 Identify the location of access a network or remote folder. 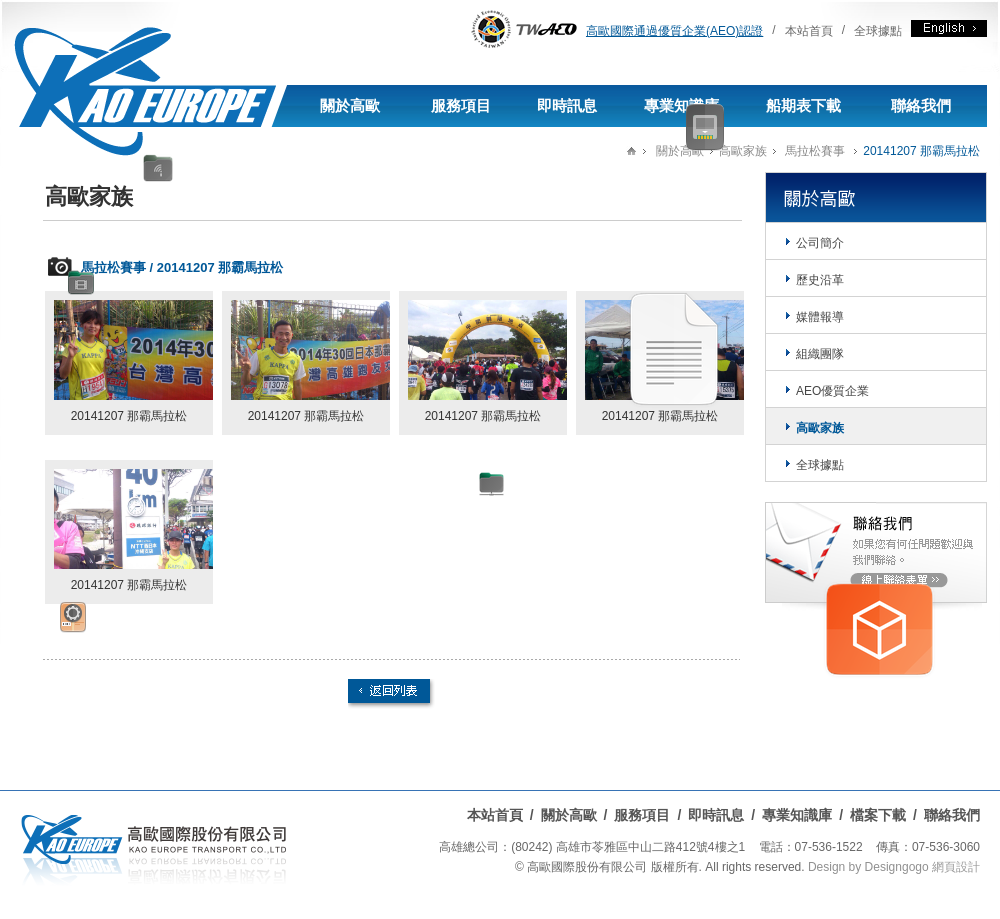
(491, 483).